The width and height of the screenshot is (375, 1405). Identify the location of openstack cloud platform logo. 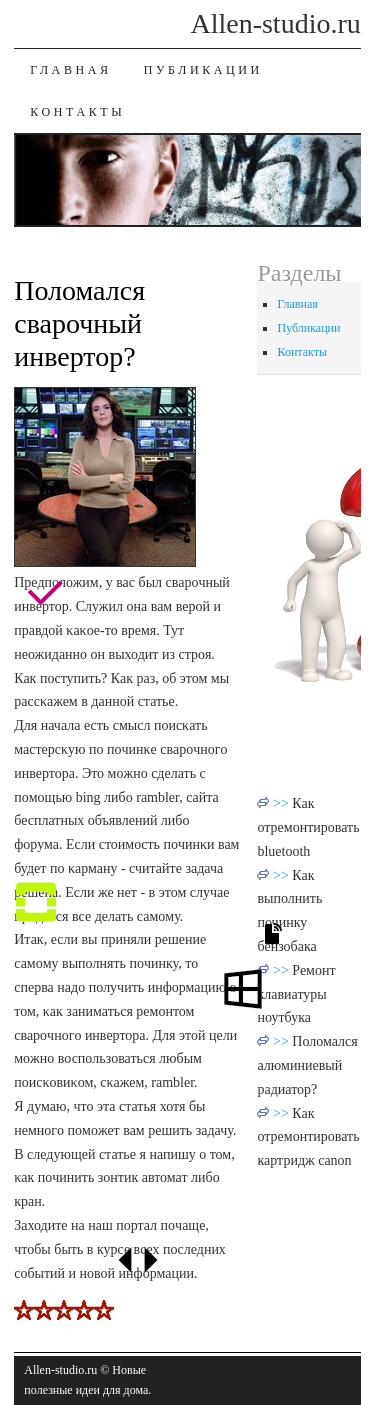
(36, 902).